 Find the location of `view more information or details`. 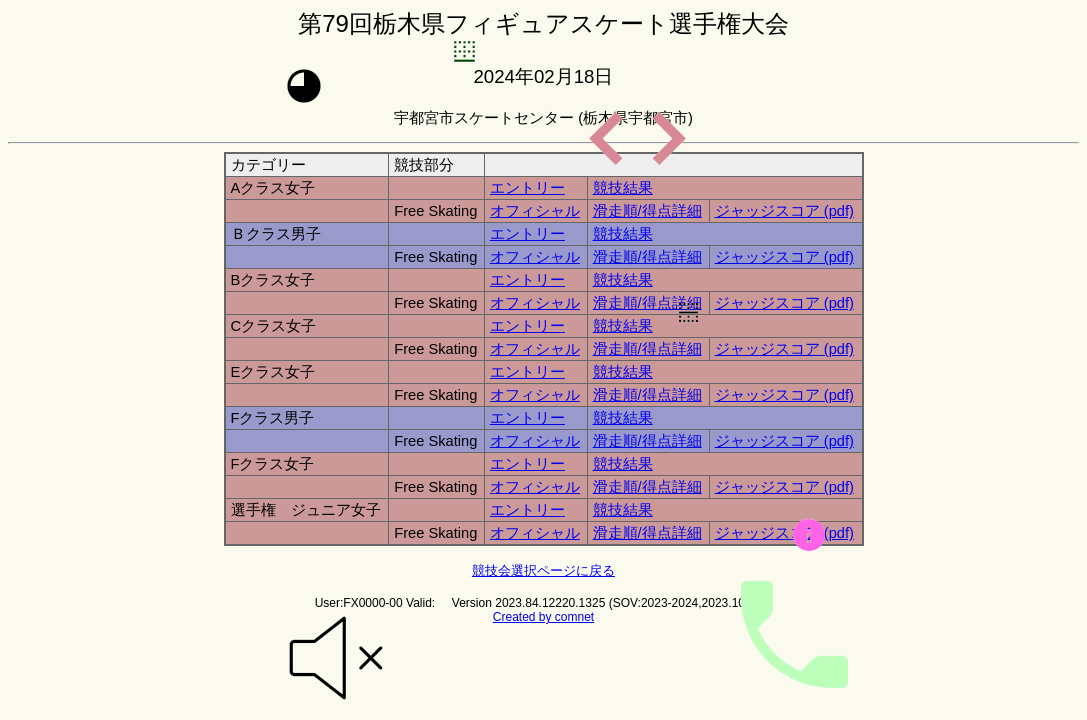

view more information or details is located at coordinates (809, 535).